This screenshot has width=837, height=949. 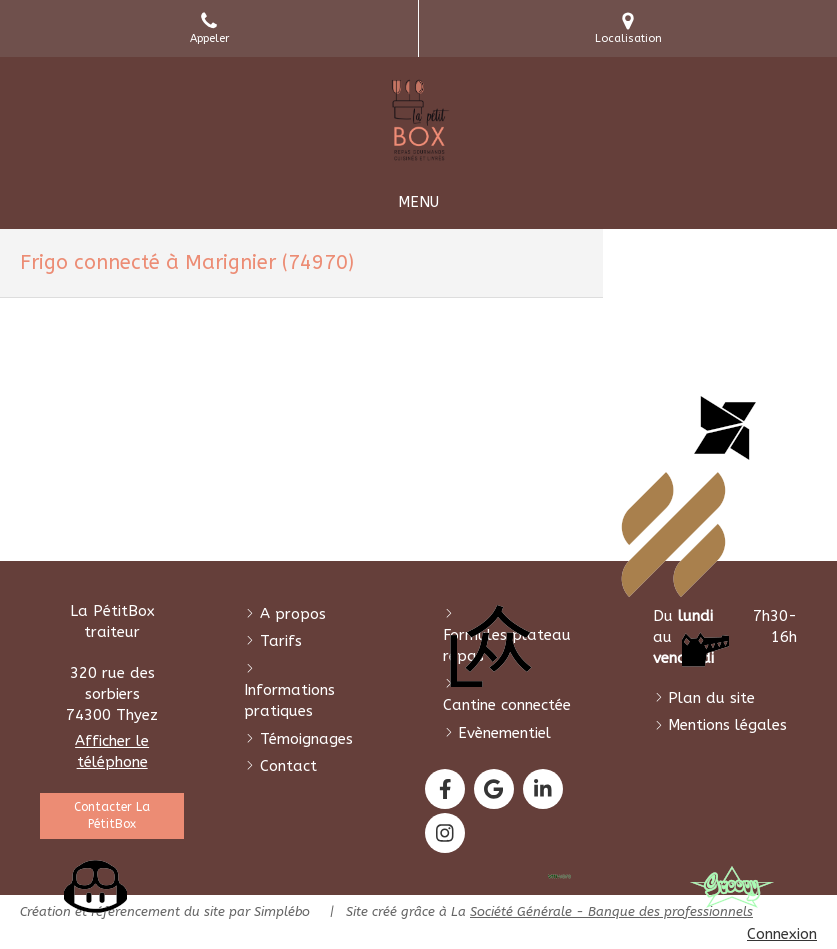 I want to click on link to MODX content management system, so click(x=725, y=428).